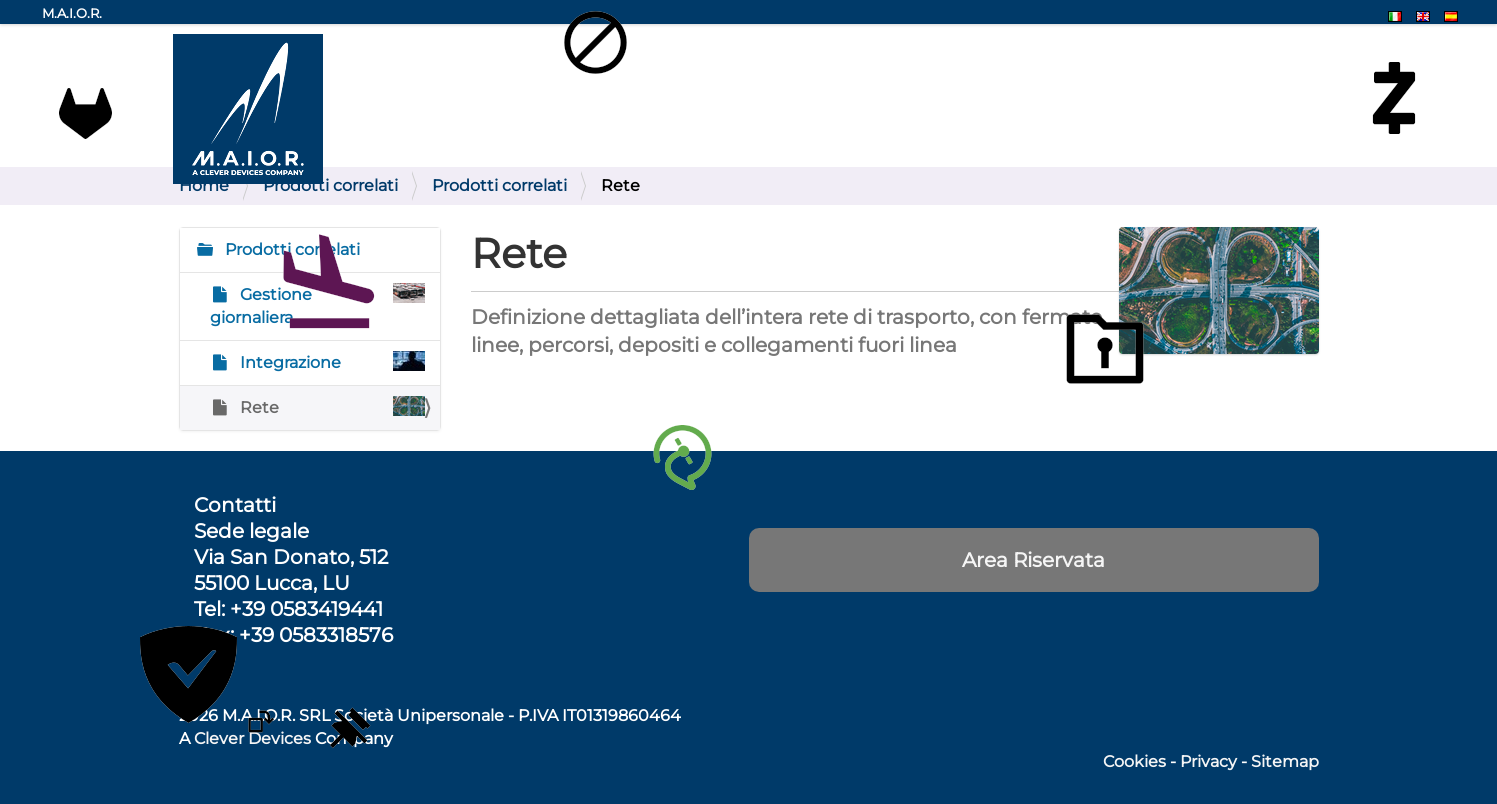  I want to click on send money with zelle, so click(1394, 98).